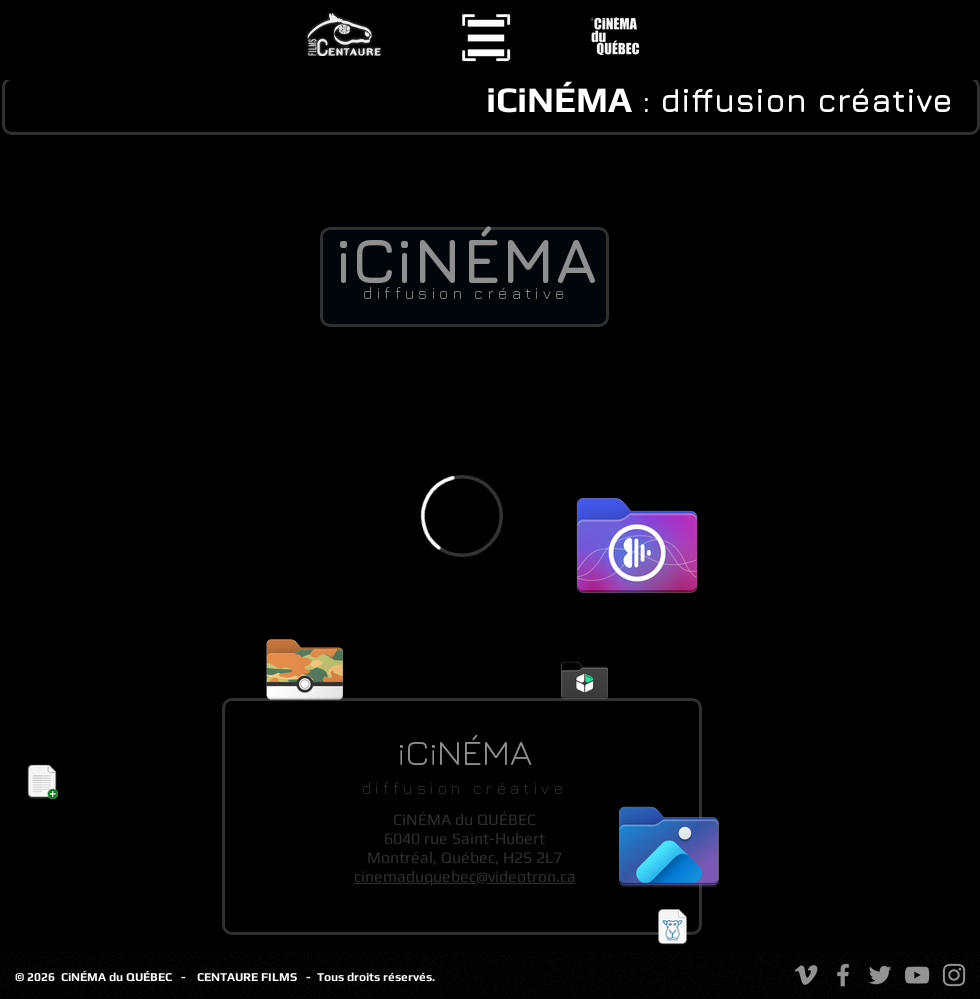 Image resolution: width=980 pixels, height=999 pixels. I want to click on open pictures folder, so click(668, 848).